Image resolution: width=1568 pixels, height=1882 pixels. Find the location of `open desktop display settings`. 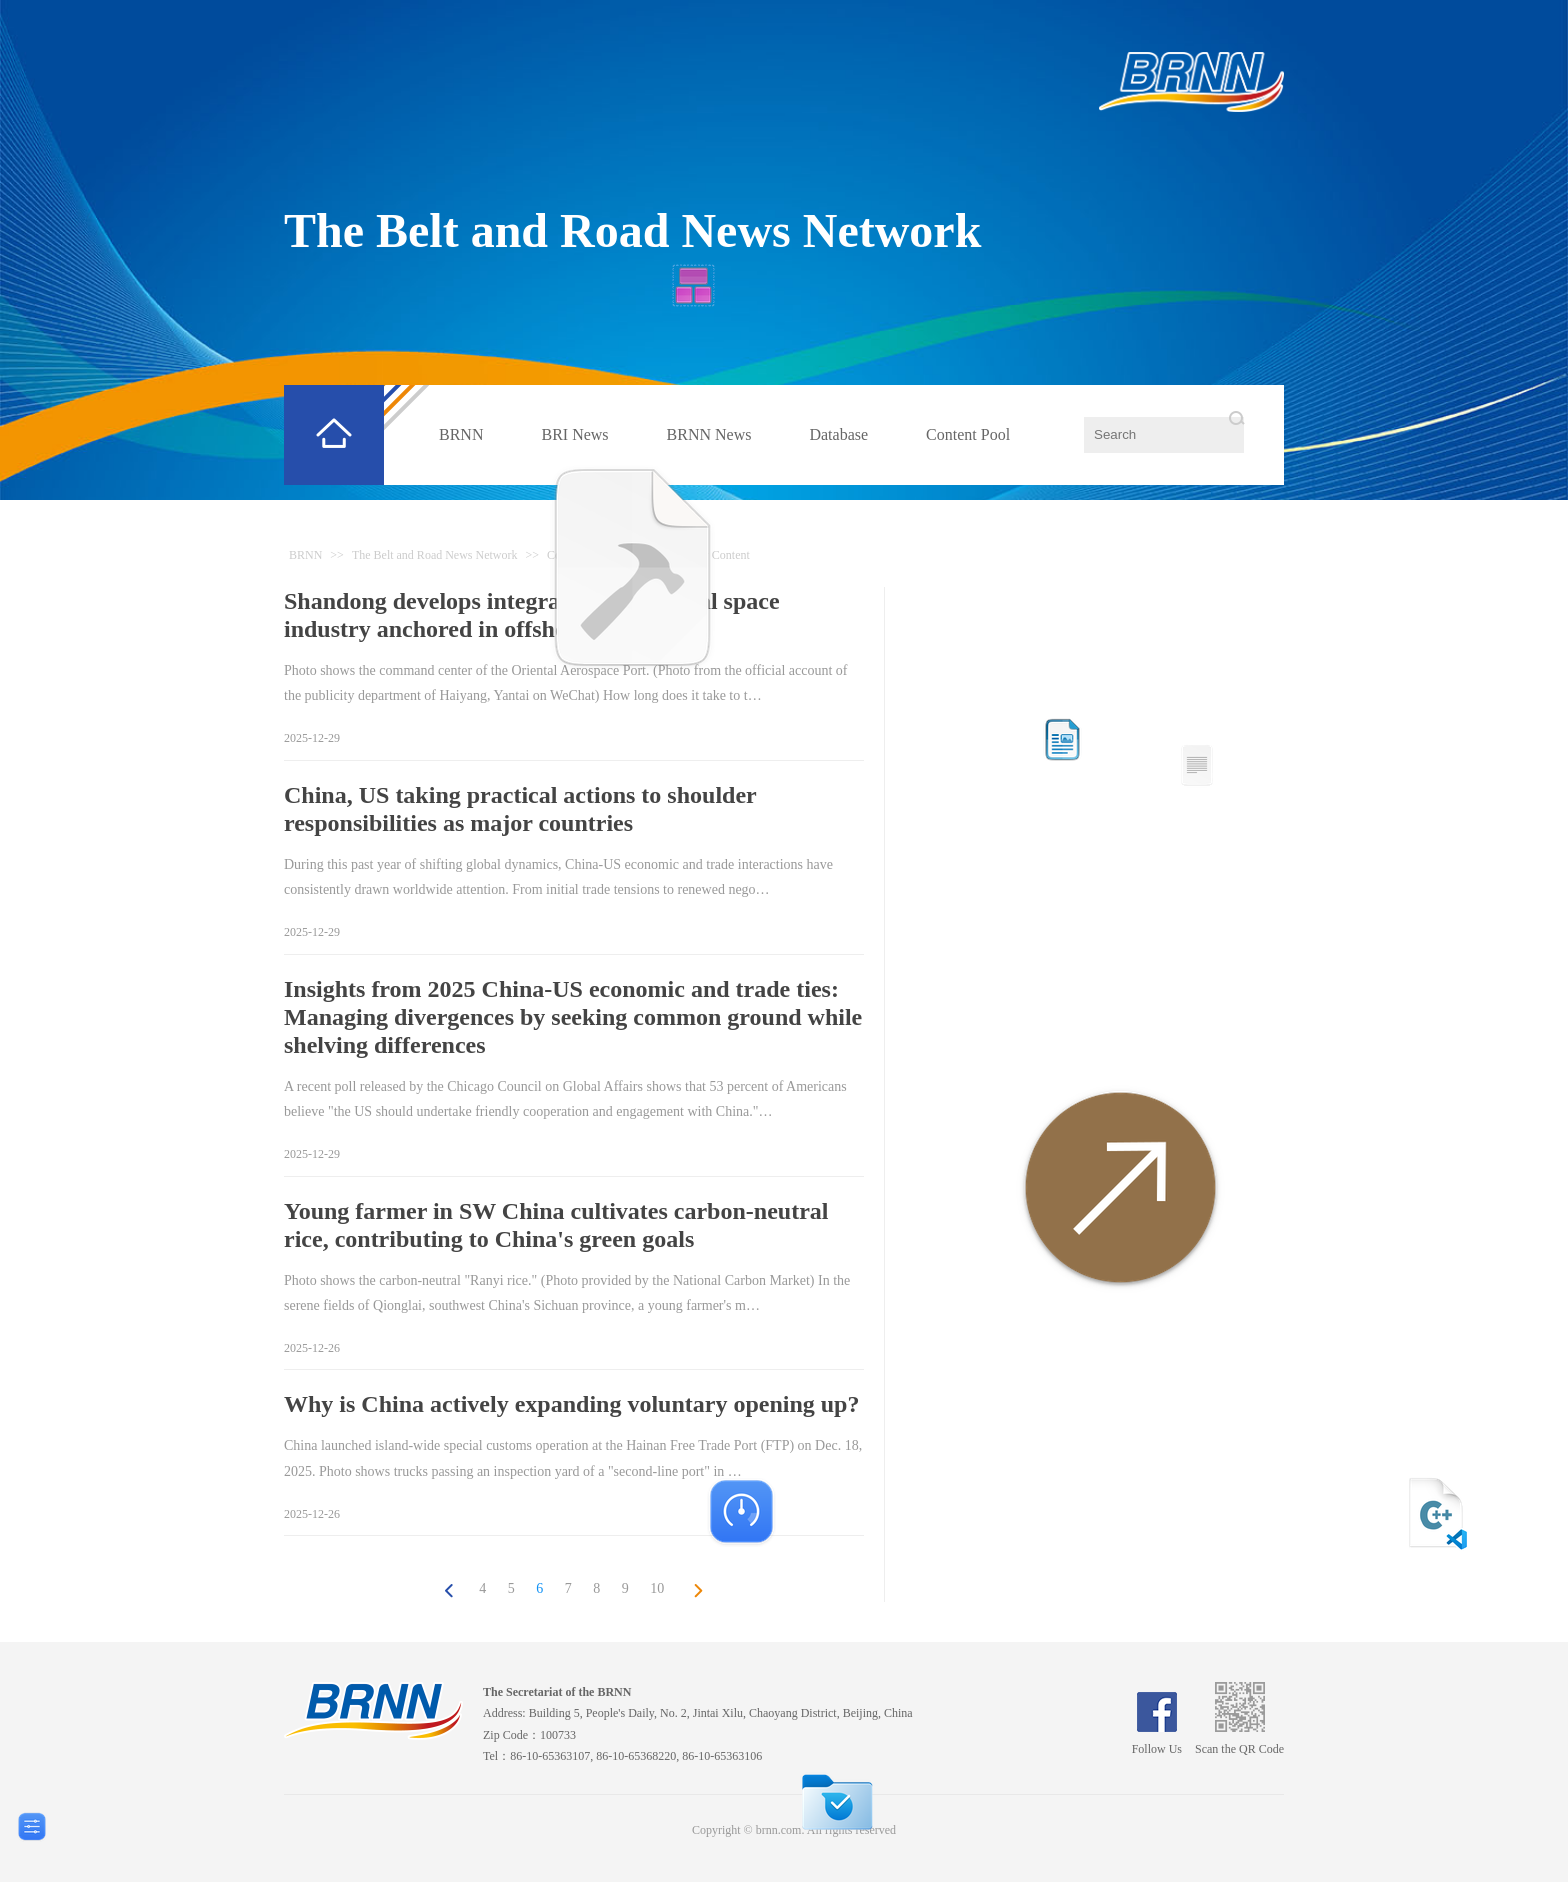

open desktop display settings is located at coordinates (32, 1827).